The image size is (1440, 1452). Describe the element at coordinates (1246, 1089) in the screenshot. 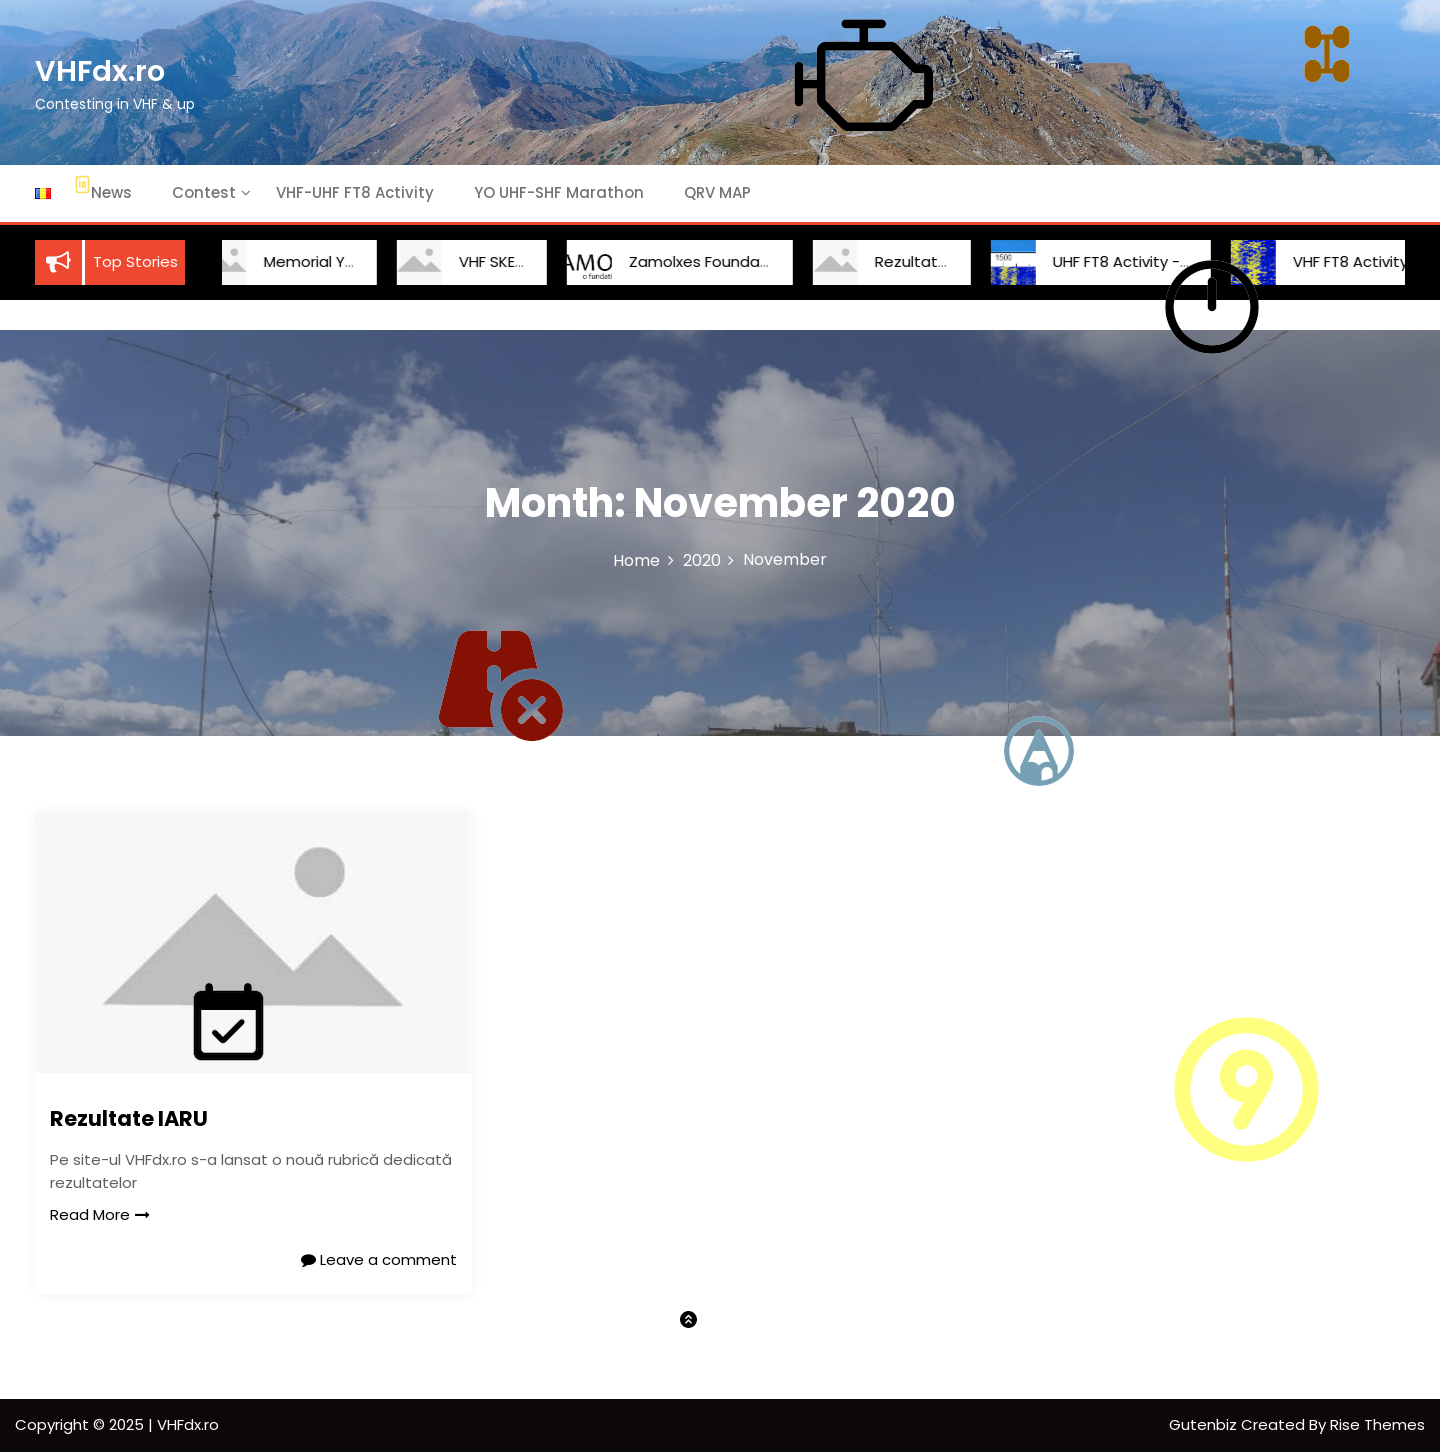

I see `indicates item number nine in a list or sequence` at that location.